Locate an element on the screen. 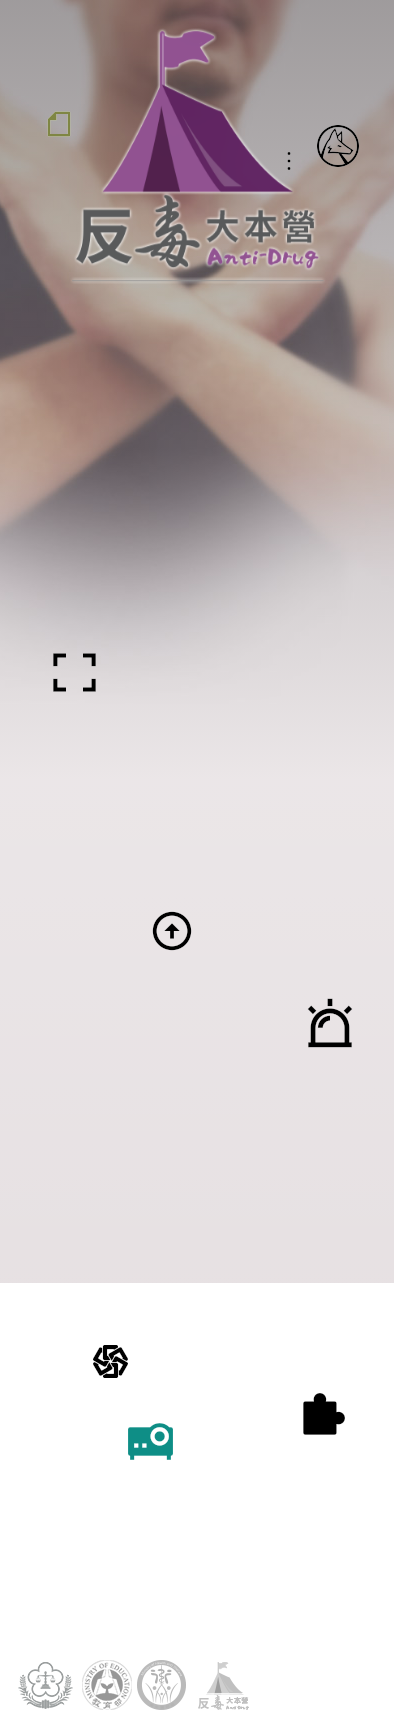  scroll to top of page is located at coordinates (172, 931).